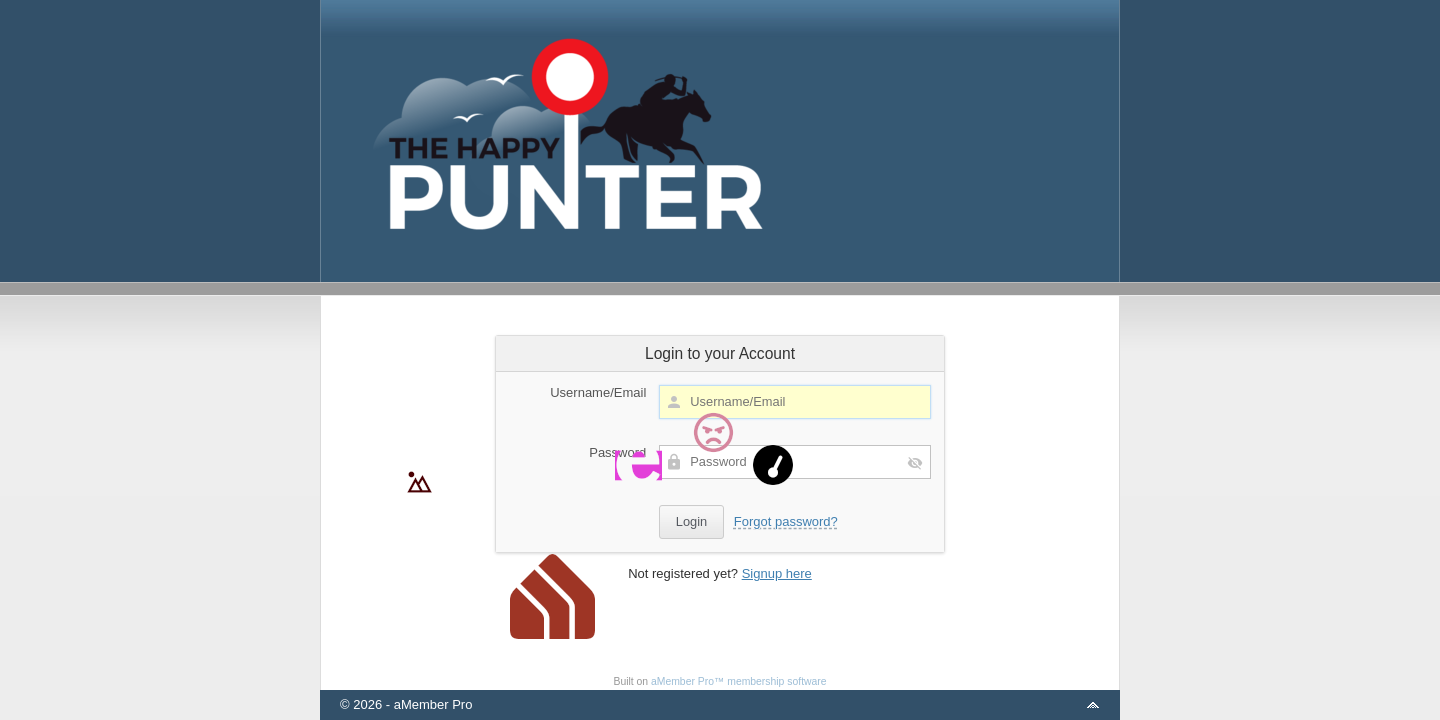  Describe the element at coordinates (419, 482) in the screenshot. I see `view landscape or nature photos` at that location.